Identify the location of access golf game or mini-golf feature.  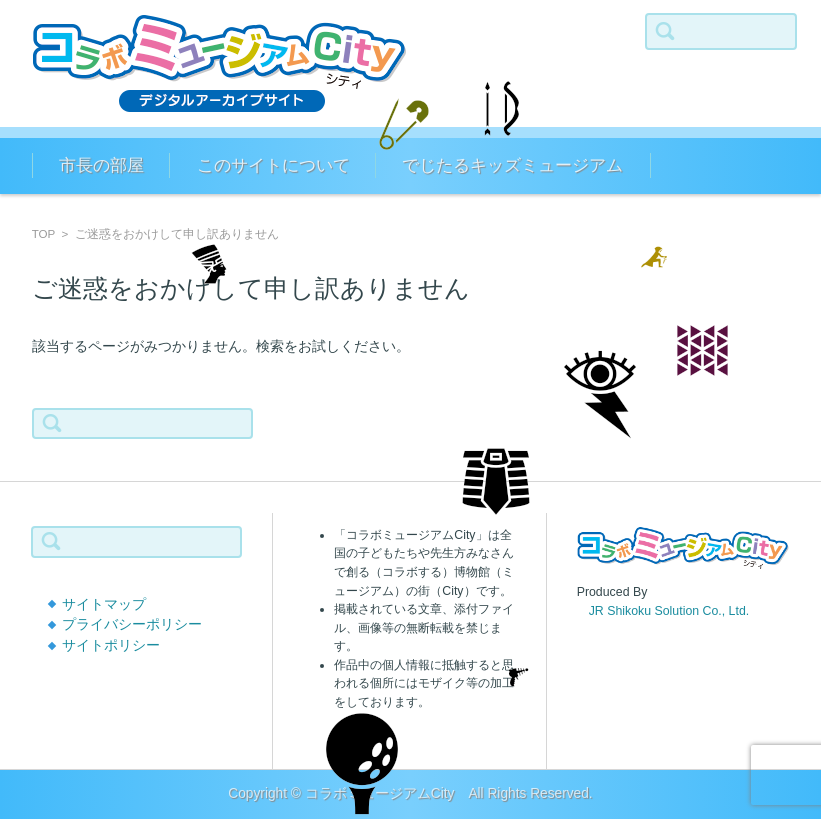
(362, 763).